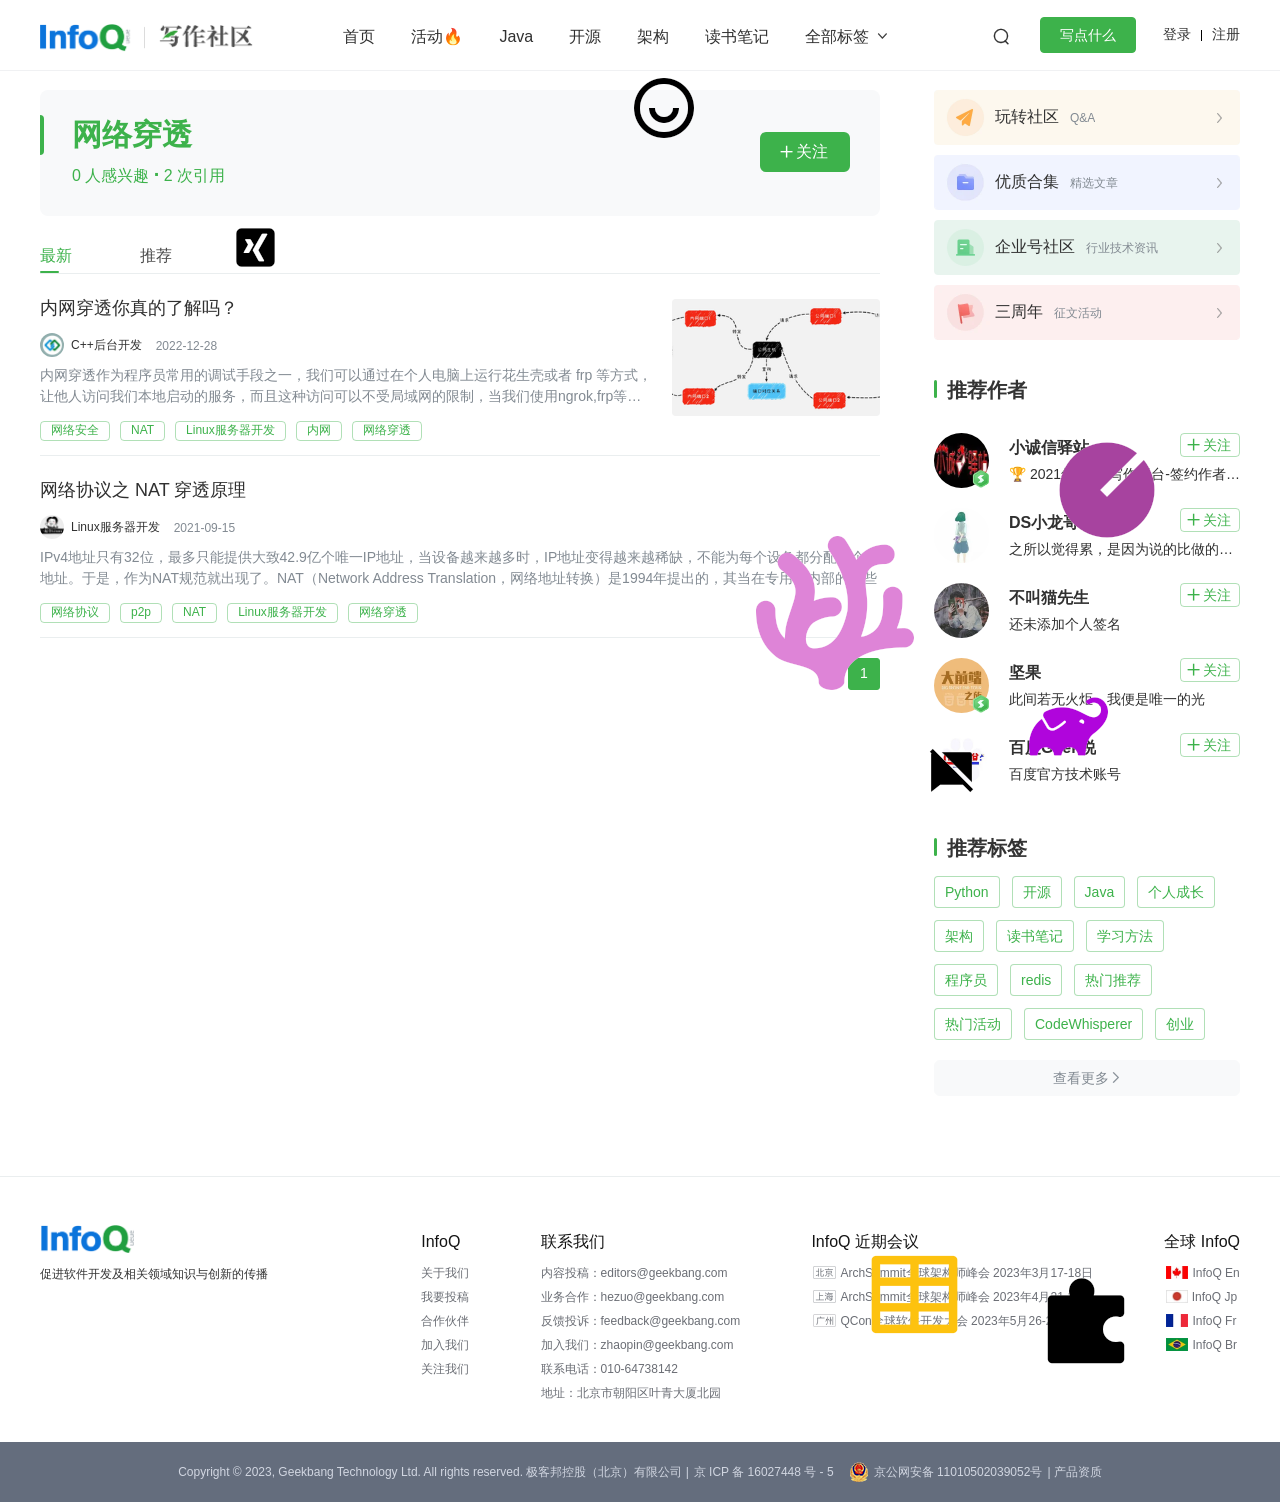  I want to click on insert a table into the document, so click(914, 1294).